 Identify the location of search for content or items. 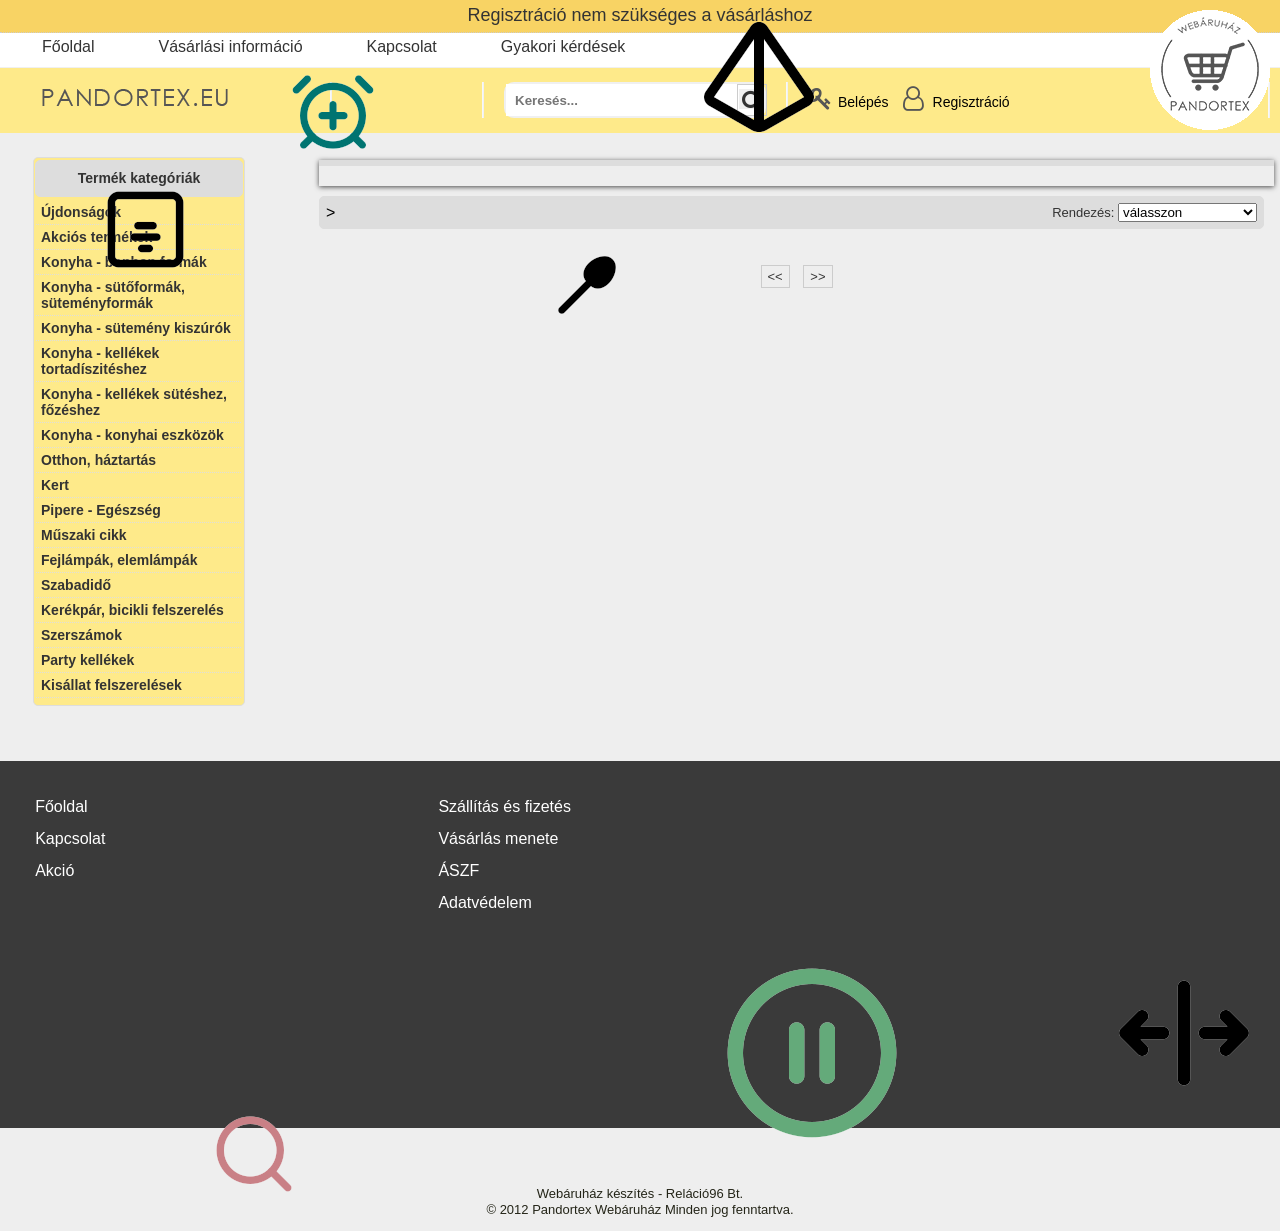
(254, 1154).